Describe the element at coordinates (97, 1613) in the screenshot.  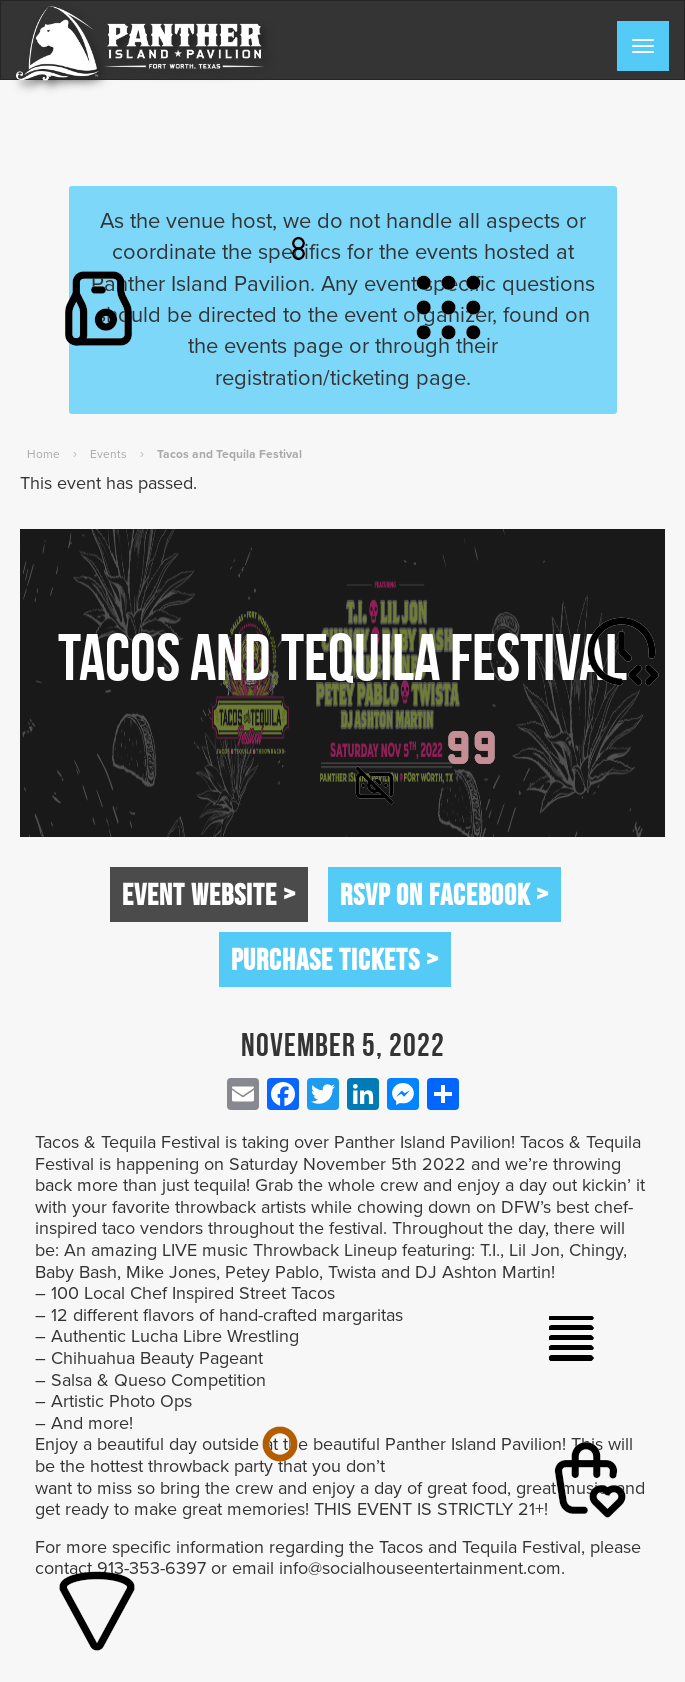
I see `indicates a cone or triangular marker` at that location.